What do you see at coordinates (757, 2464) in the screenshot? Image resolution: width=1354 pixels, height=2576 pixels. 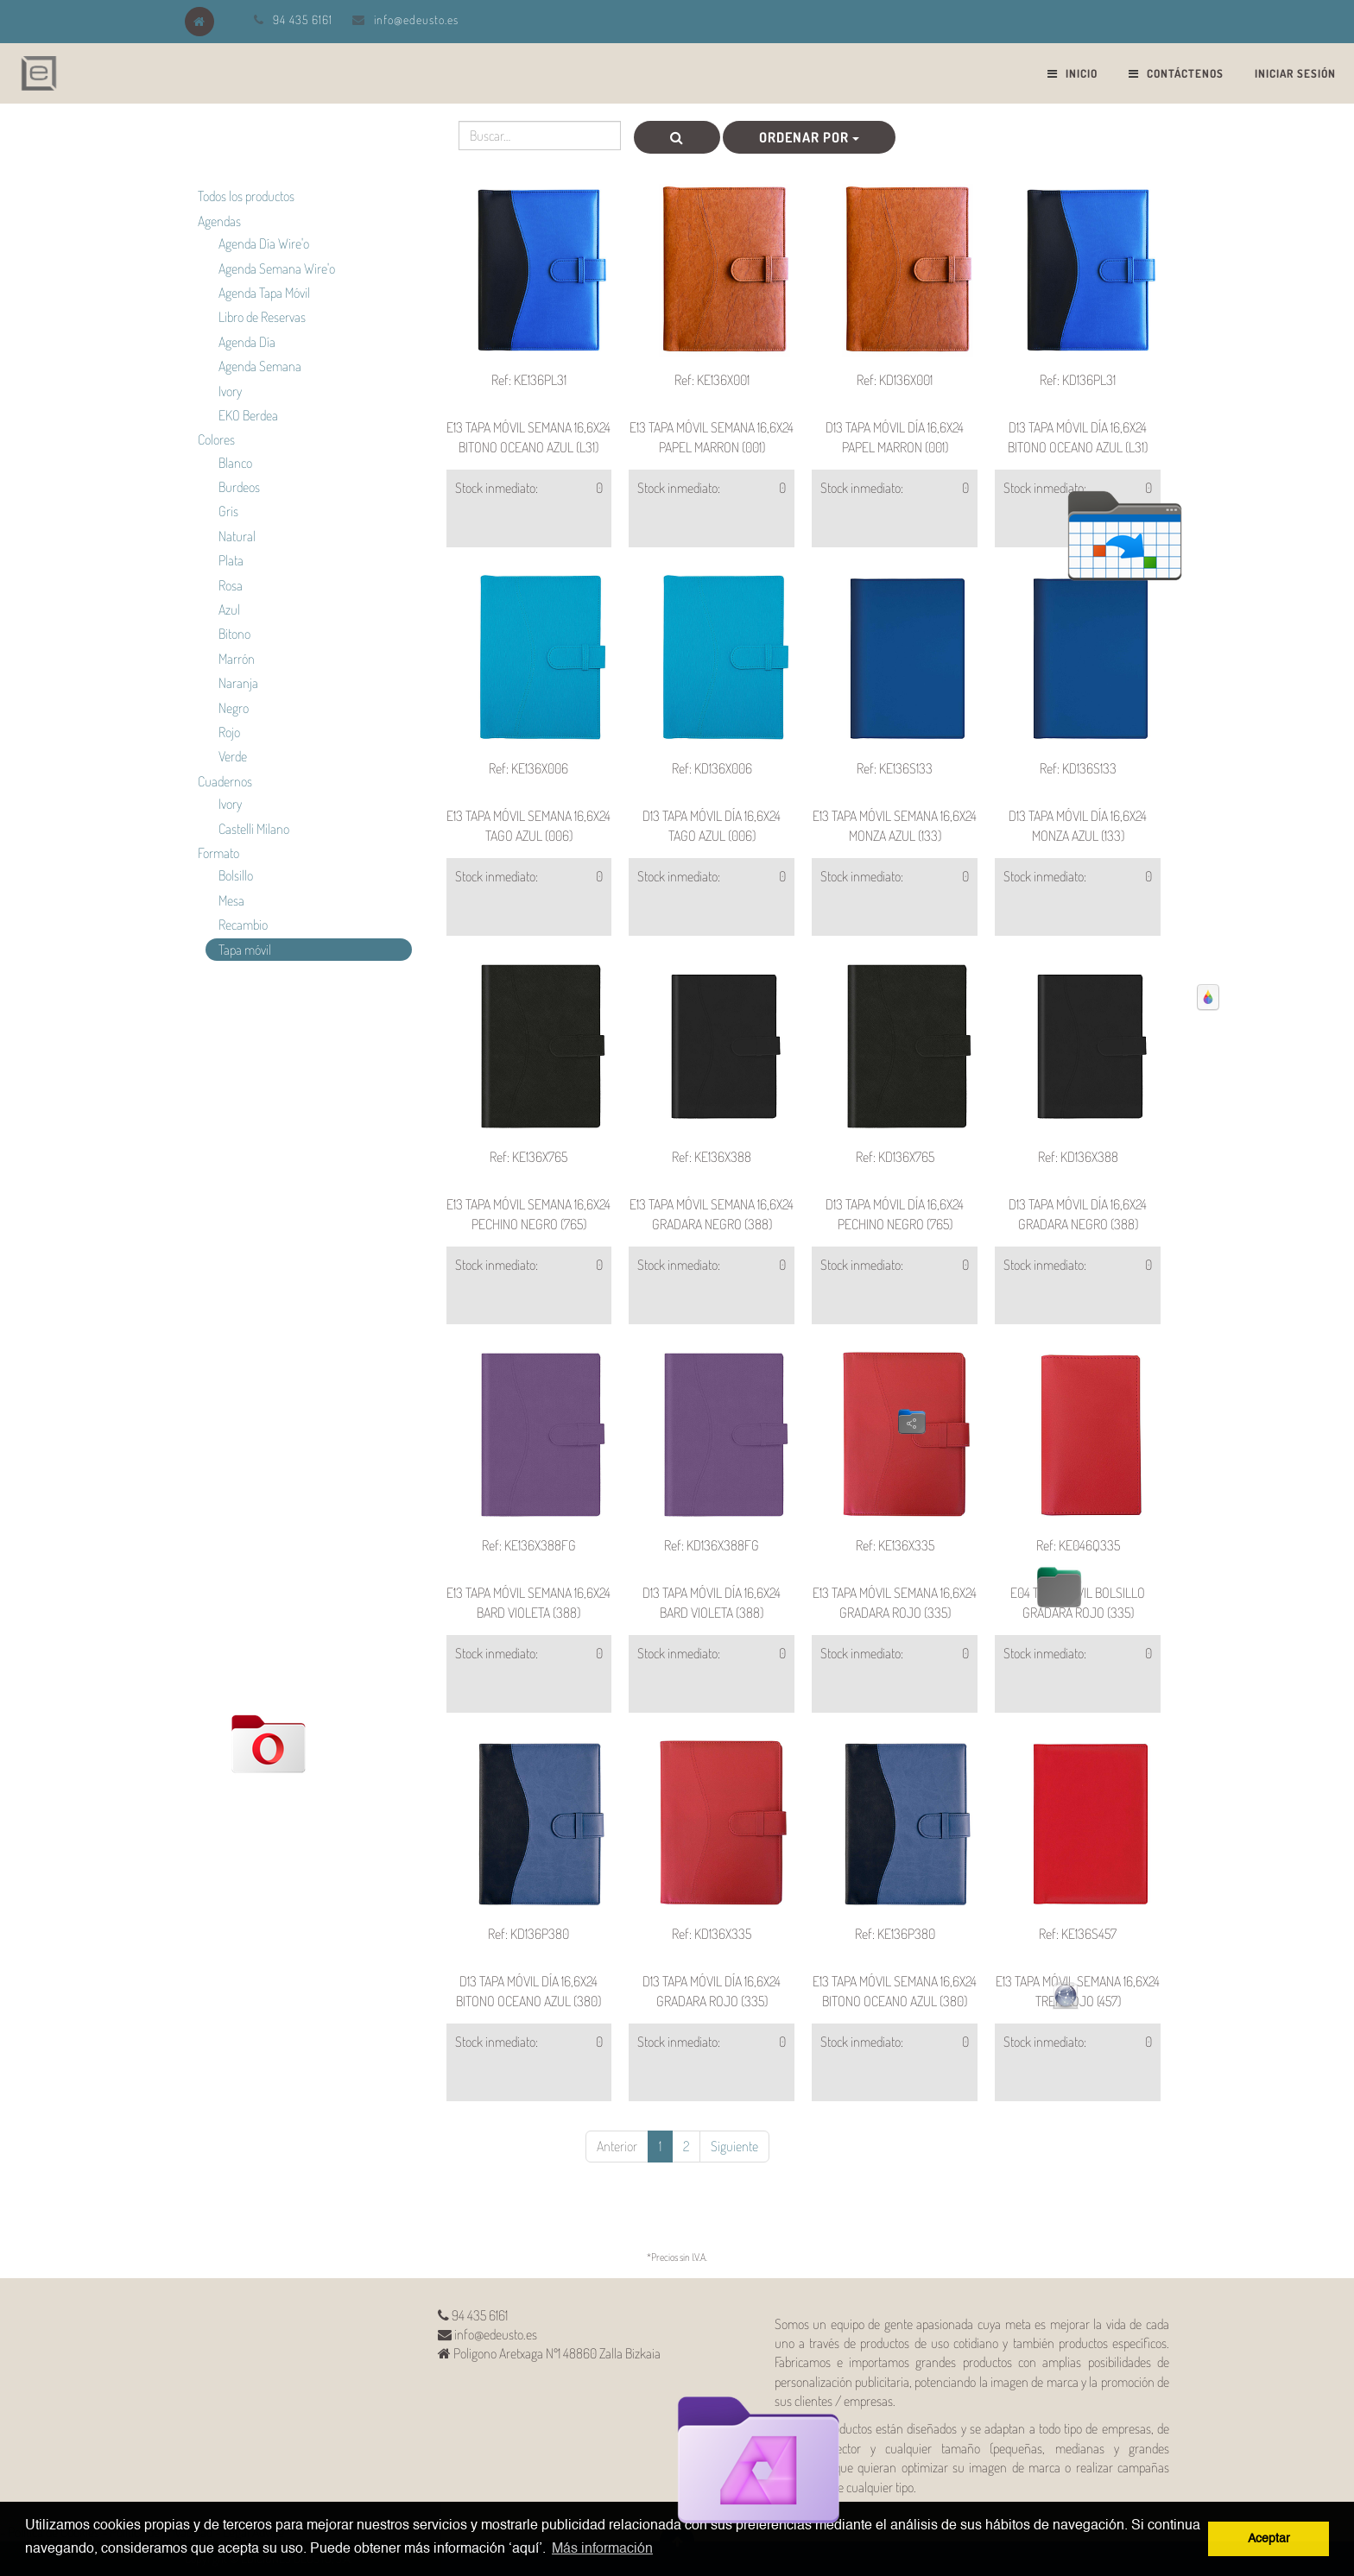 I see `open affinity photo project files folder` at bounding box center [757, 2464].